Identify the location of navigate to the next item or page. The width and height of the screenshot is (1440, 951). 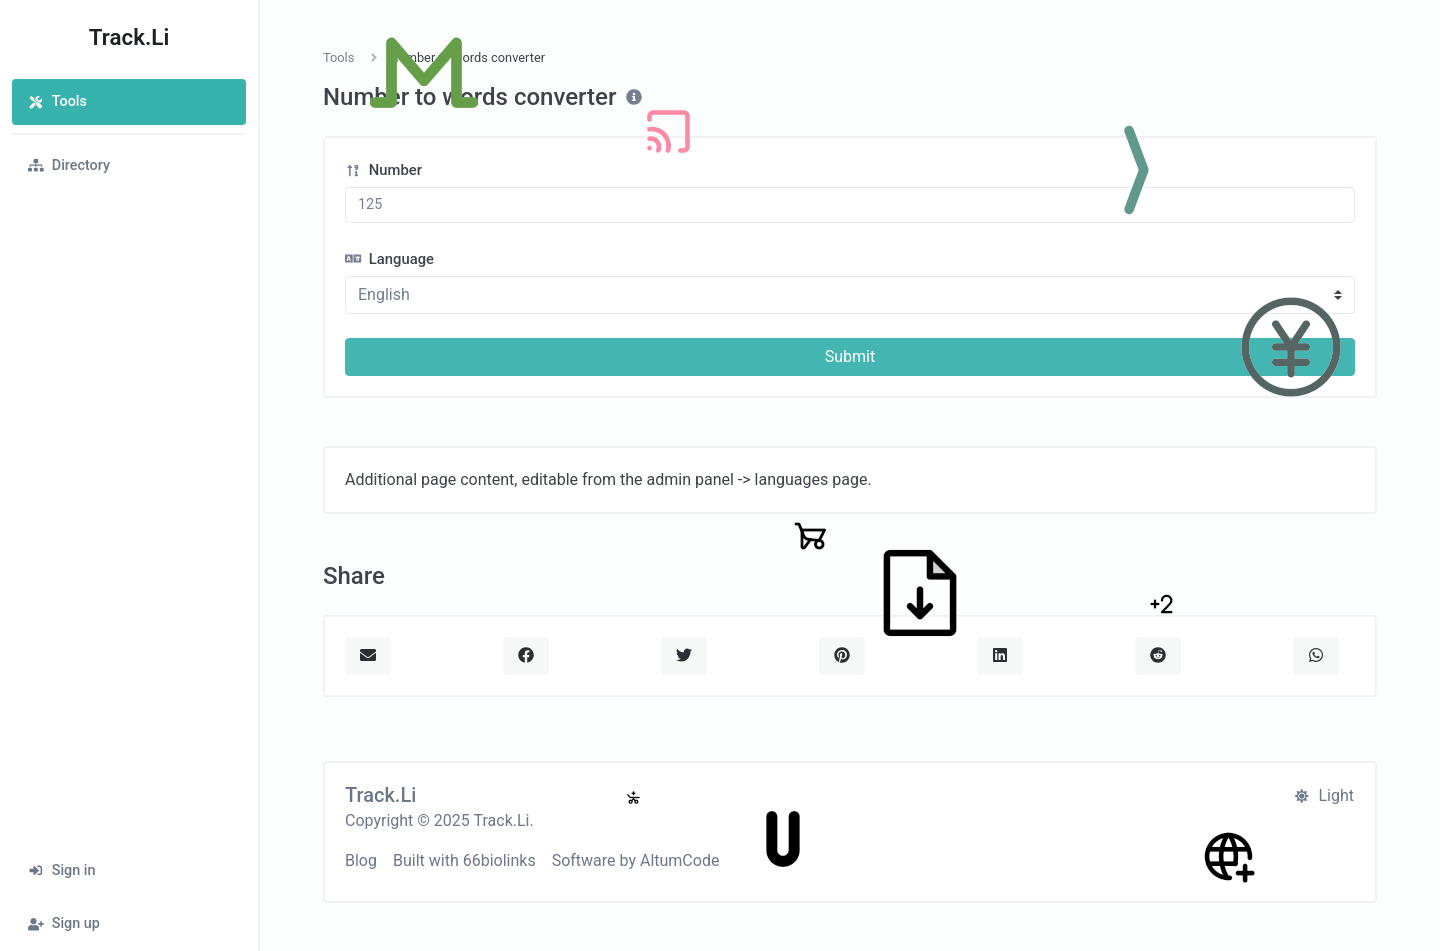
(1134, 170).